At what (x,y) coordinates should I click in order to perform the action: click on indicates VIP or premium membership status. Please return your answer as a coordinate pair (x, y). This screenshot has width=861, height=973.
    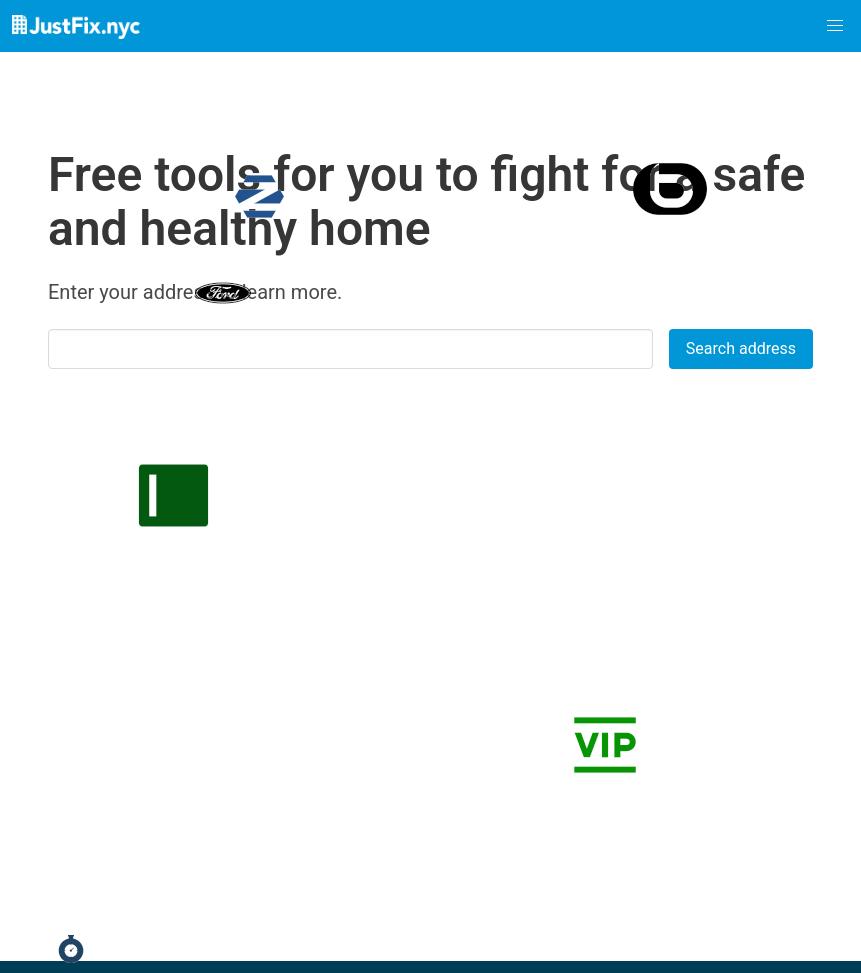
    Looking at the image, I should click on (605, 745).